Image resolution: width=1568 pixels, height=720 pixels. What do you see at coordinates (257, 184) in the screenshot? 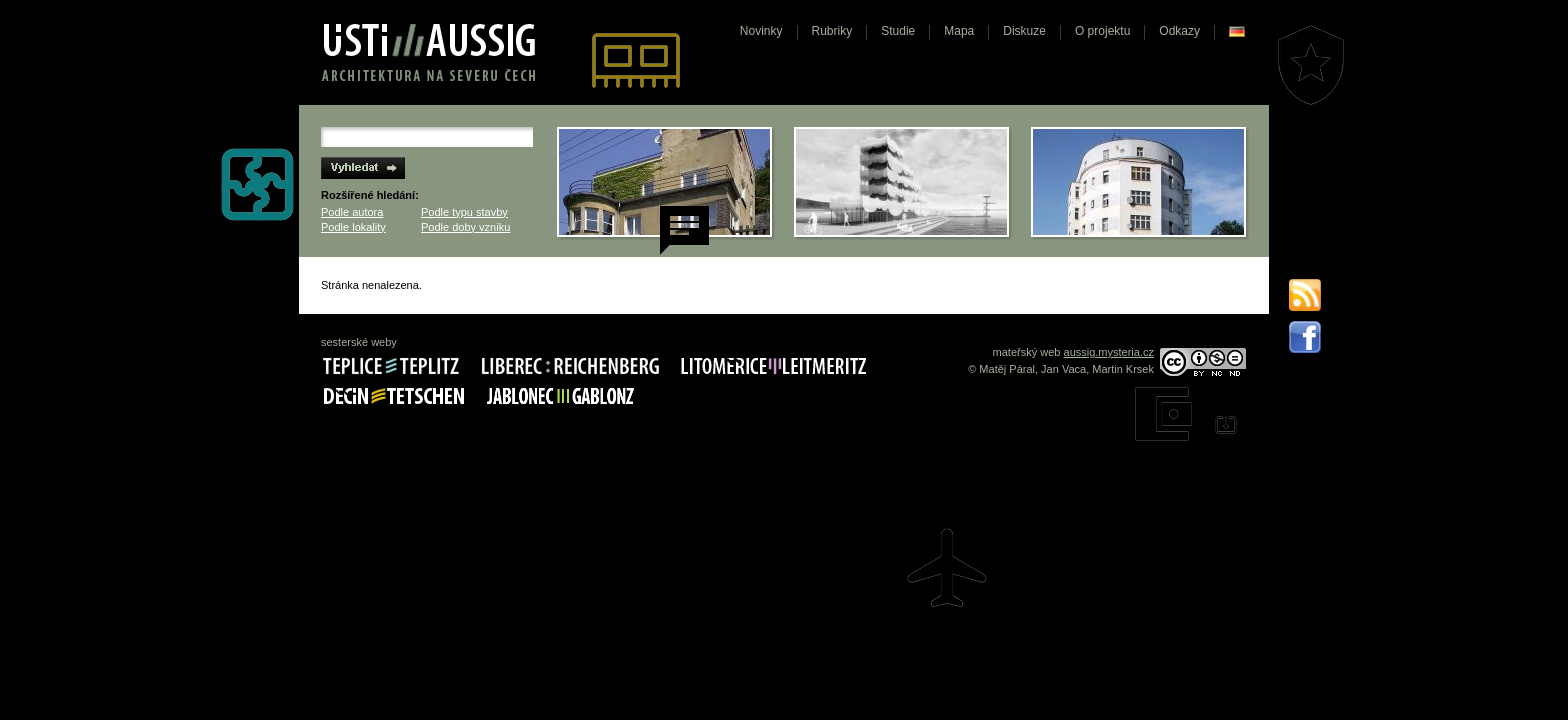
I see `access extensions or plugins` at bounding box center [257, 184].